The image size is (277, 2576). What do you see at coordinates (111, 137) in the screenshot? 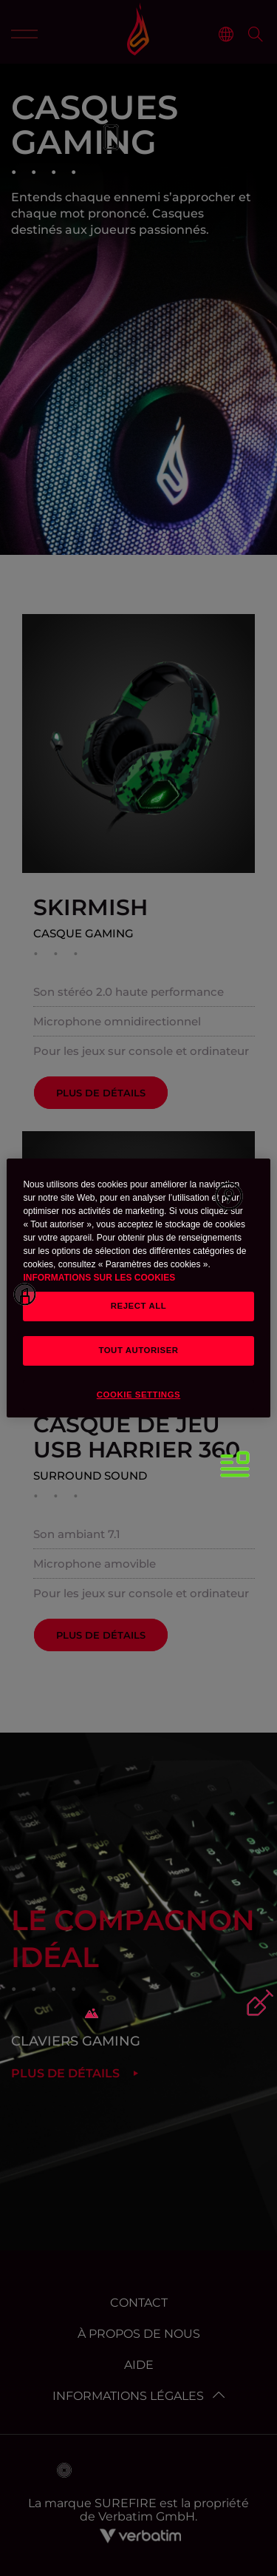
I see `access mobile device settings` at bounding box center [111, 137].